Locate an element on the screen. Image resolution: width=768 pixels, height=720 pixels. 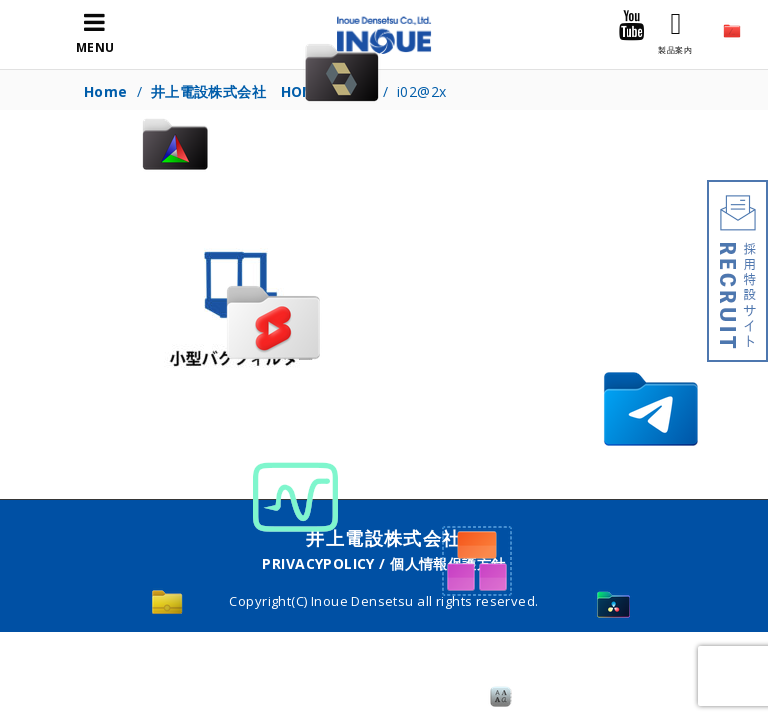
select all items in the current view is located at coordinates (477, 561).